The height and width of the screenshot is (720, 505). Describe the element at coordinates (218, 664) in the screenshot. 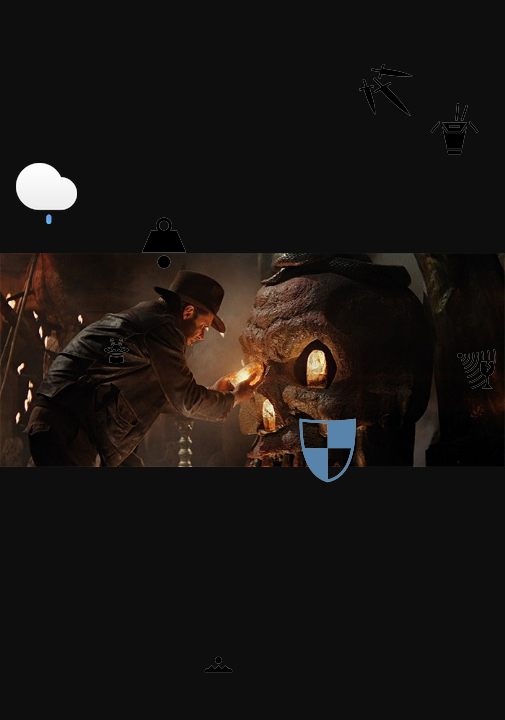

I see `indicates a desert or Egyptian-themed level` at that location.